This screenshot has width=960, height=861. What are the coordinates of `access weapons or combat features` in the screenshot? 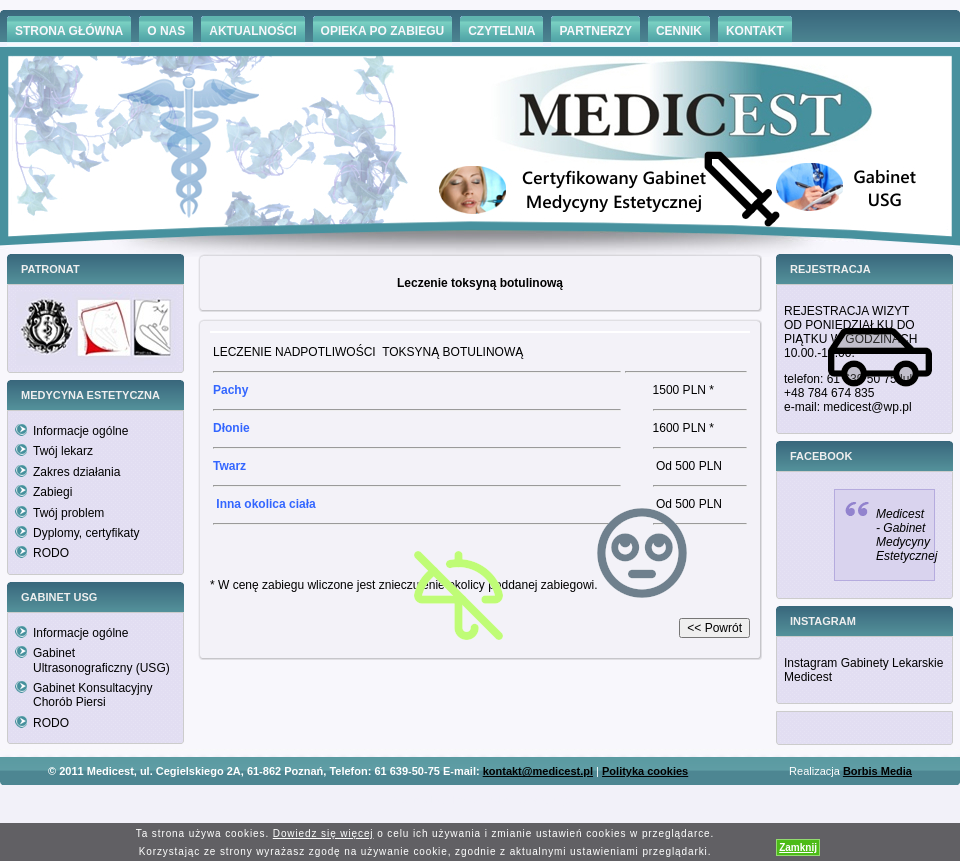 It's located at (742, 189).